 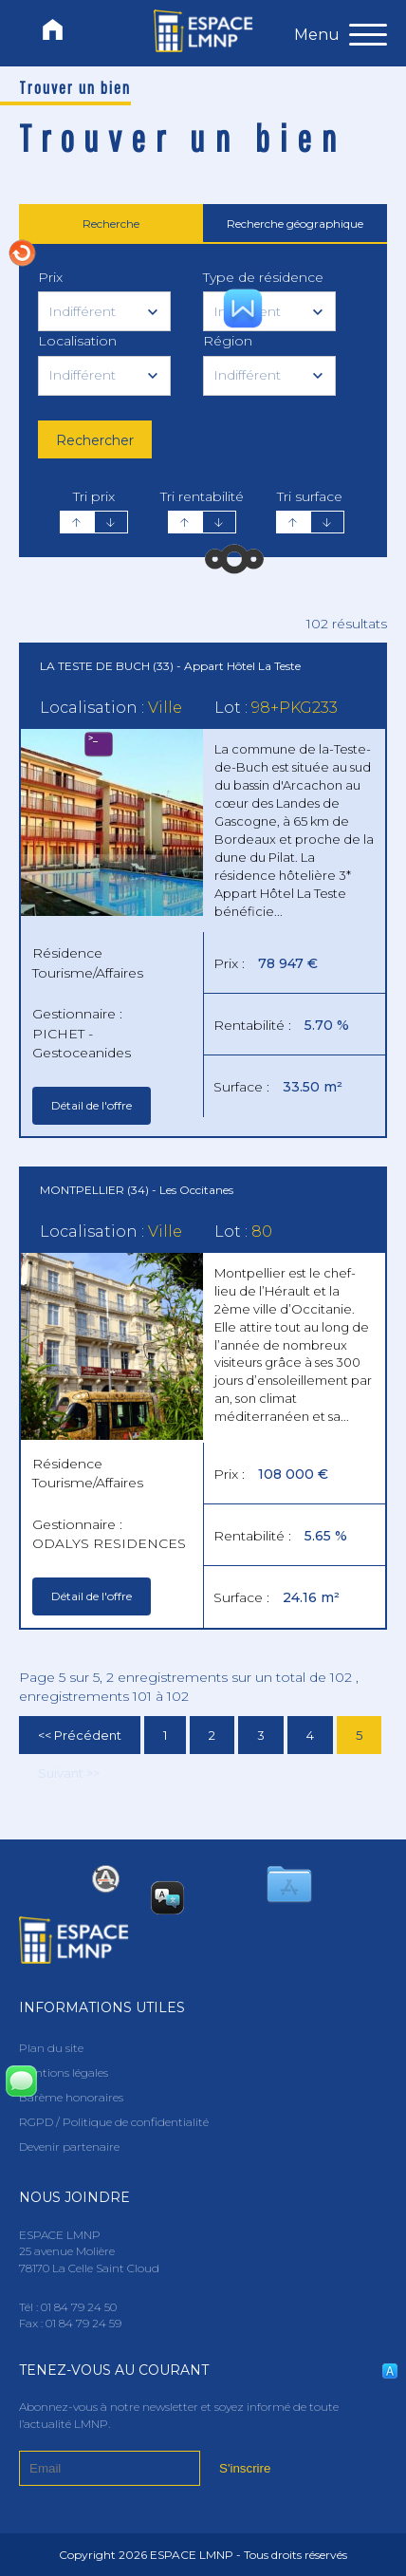 What do you see at coordinates (289, 1884) in the screenshot?
I see `open the applications folder` at bounding box center [289, 1884].